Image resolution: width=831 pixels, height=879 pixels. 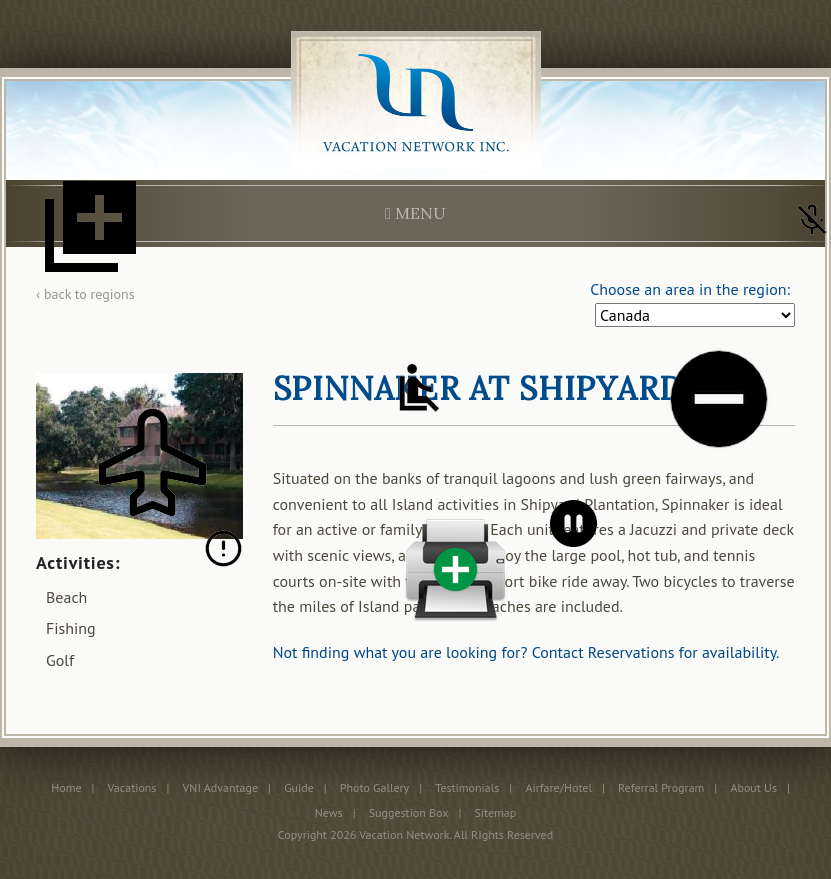 What do you see at coordinates (573, 523) in the screenshot?
I see `pause media playback` at bounding box center [573, 523].